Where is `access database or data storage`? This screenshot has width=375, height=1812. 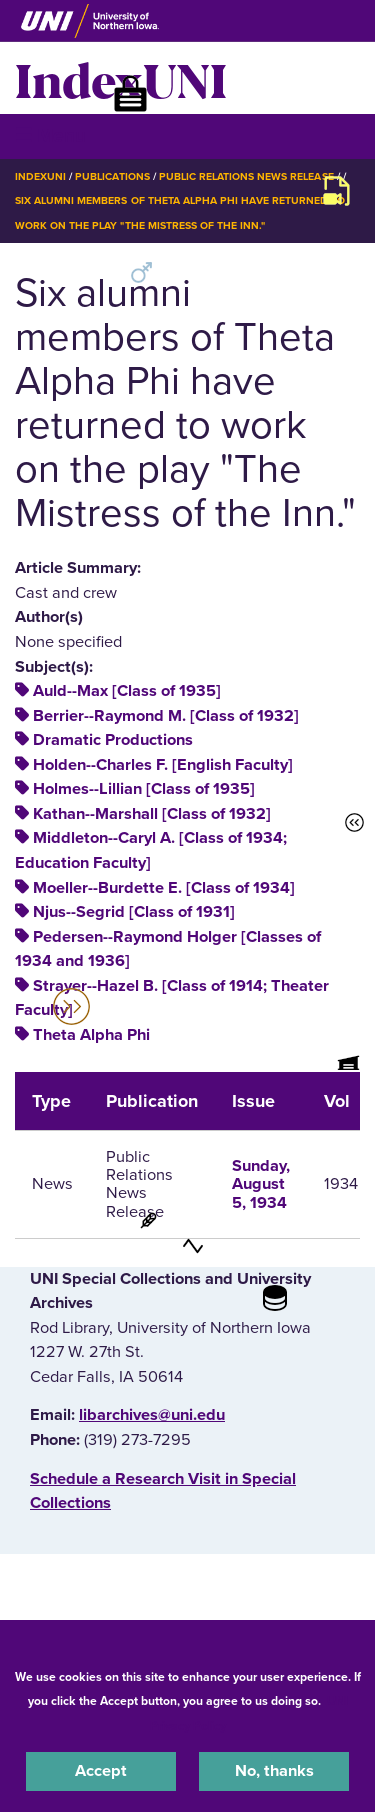
access database or data storage is located at coordinates (275, 1298).